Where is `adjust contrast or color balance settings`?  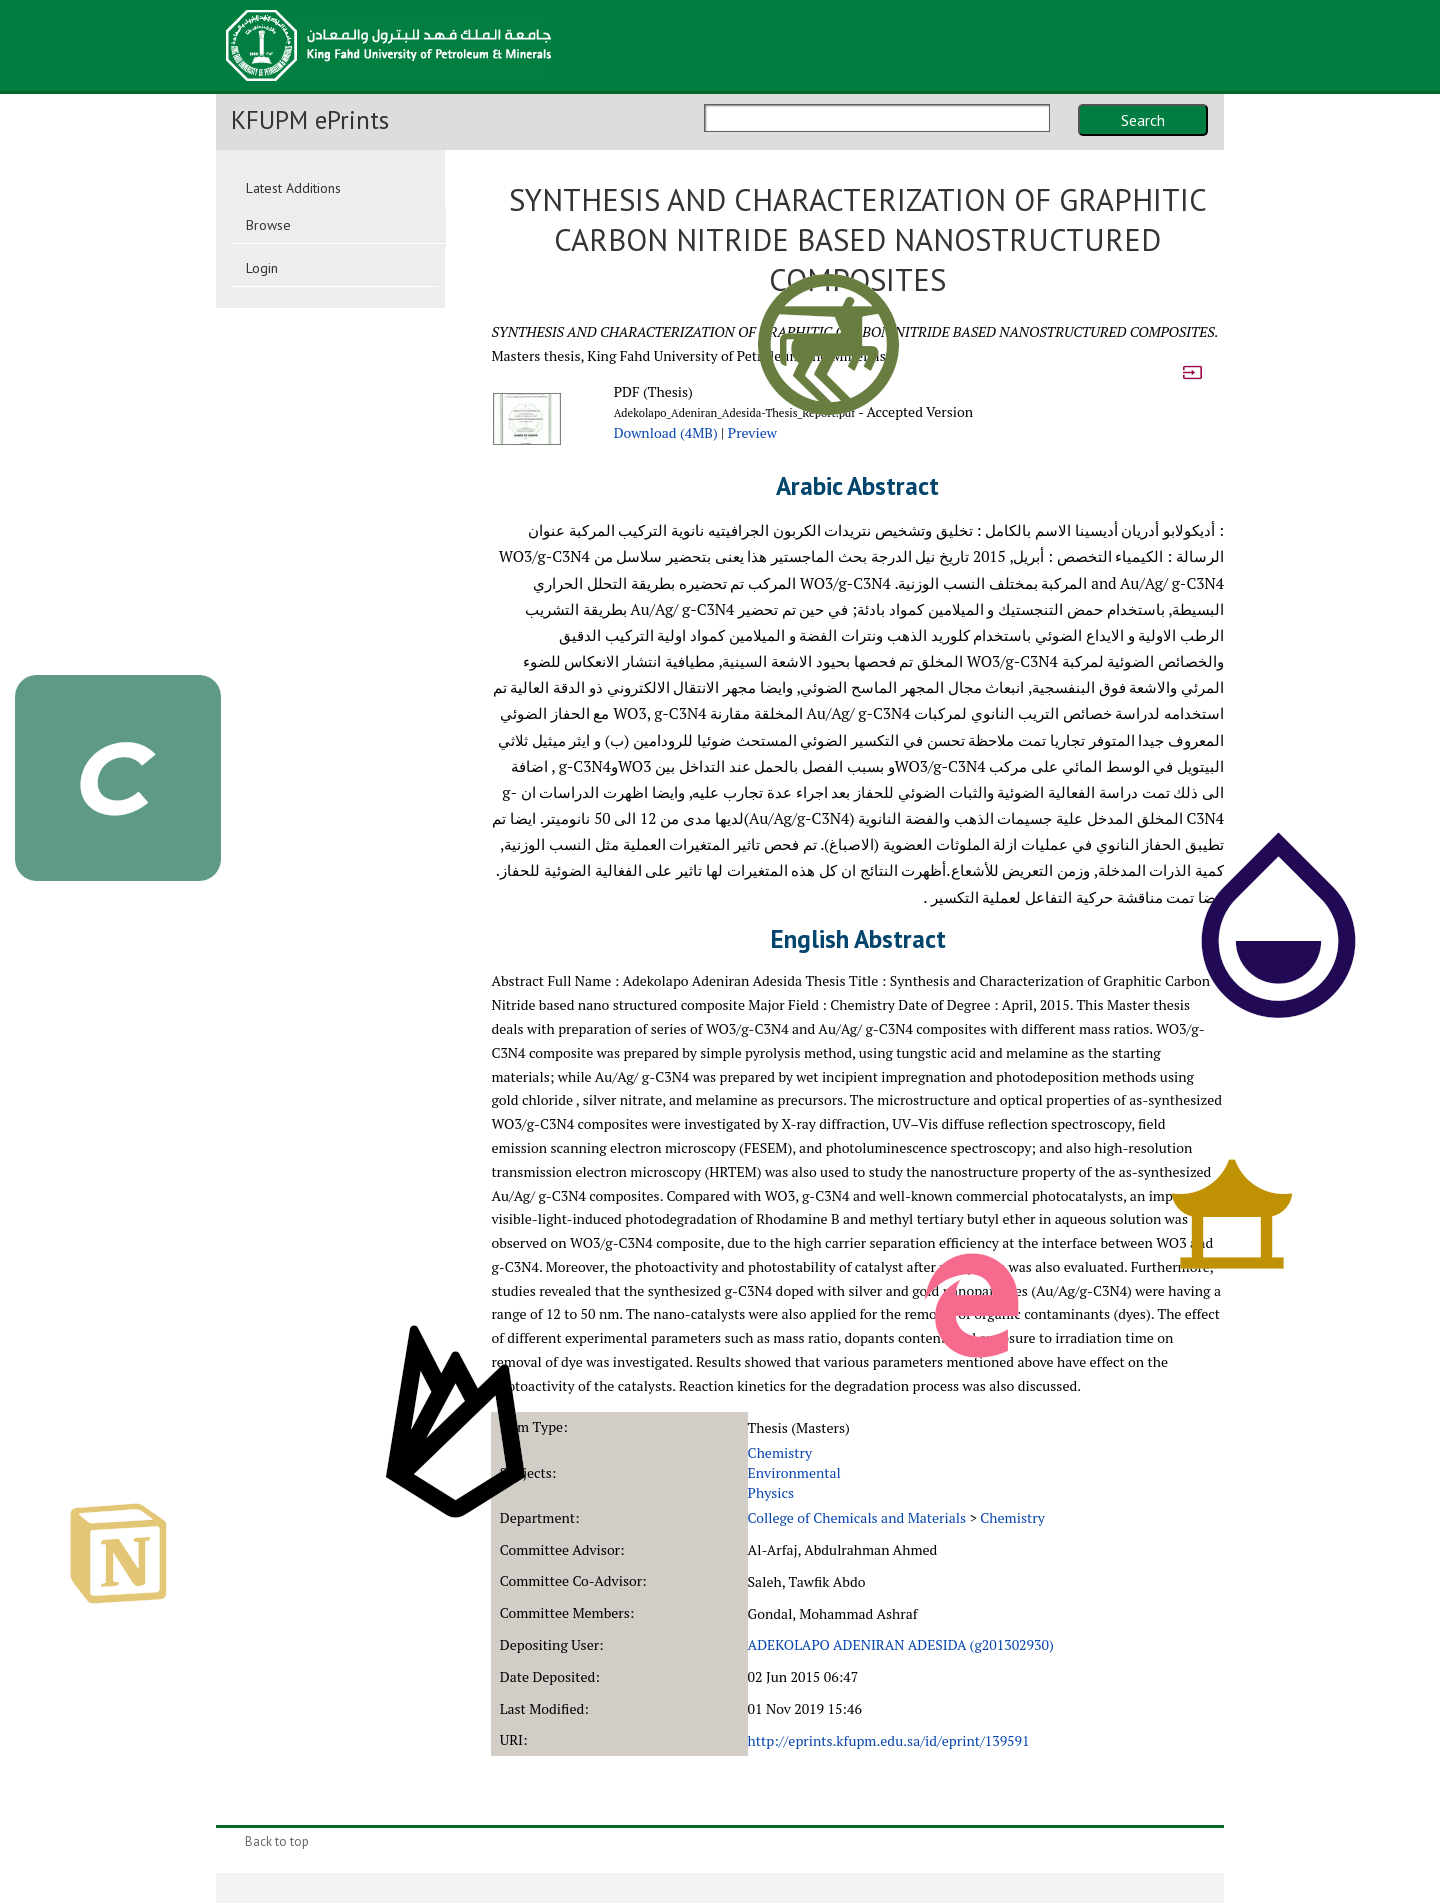
adjust contrast or color balance settings is located at coordinates (1278, 932).